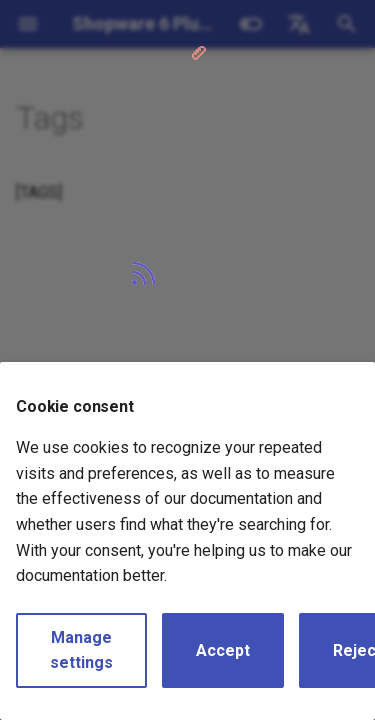 The image size is (375, 720). I want to click on browse bakery or bread products, so click(199, 53).